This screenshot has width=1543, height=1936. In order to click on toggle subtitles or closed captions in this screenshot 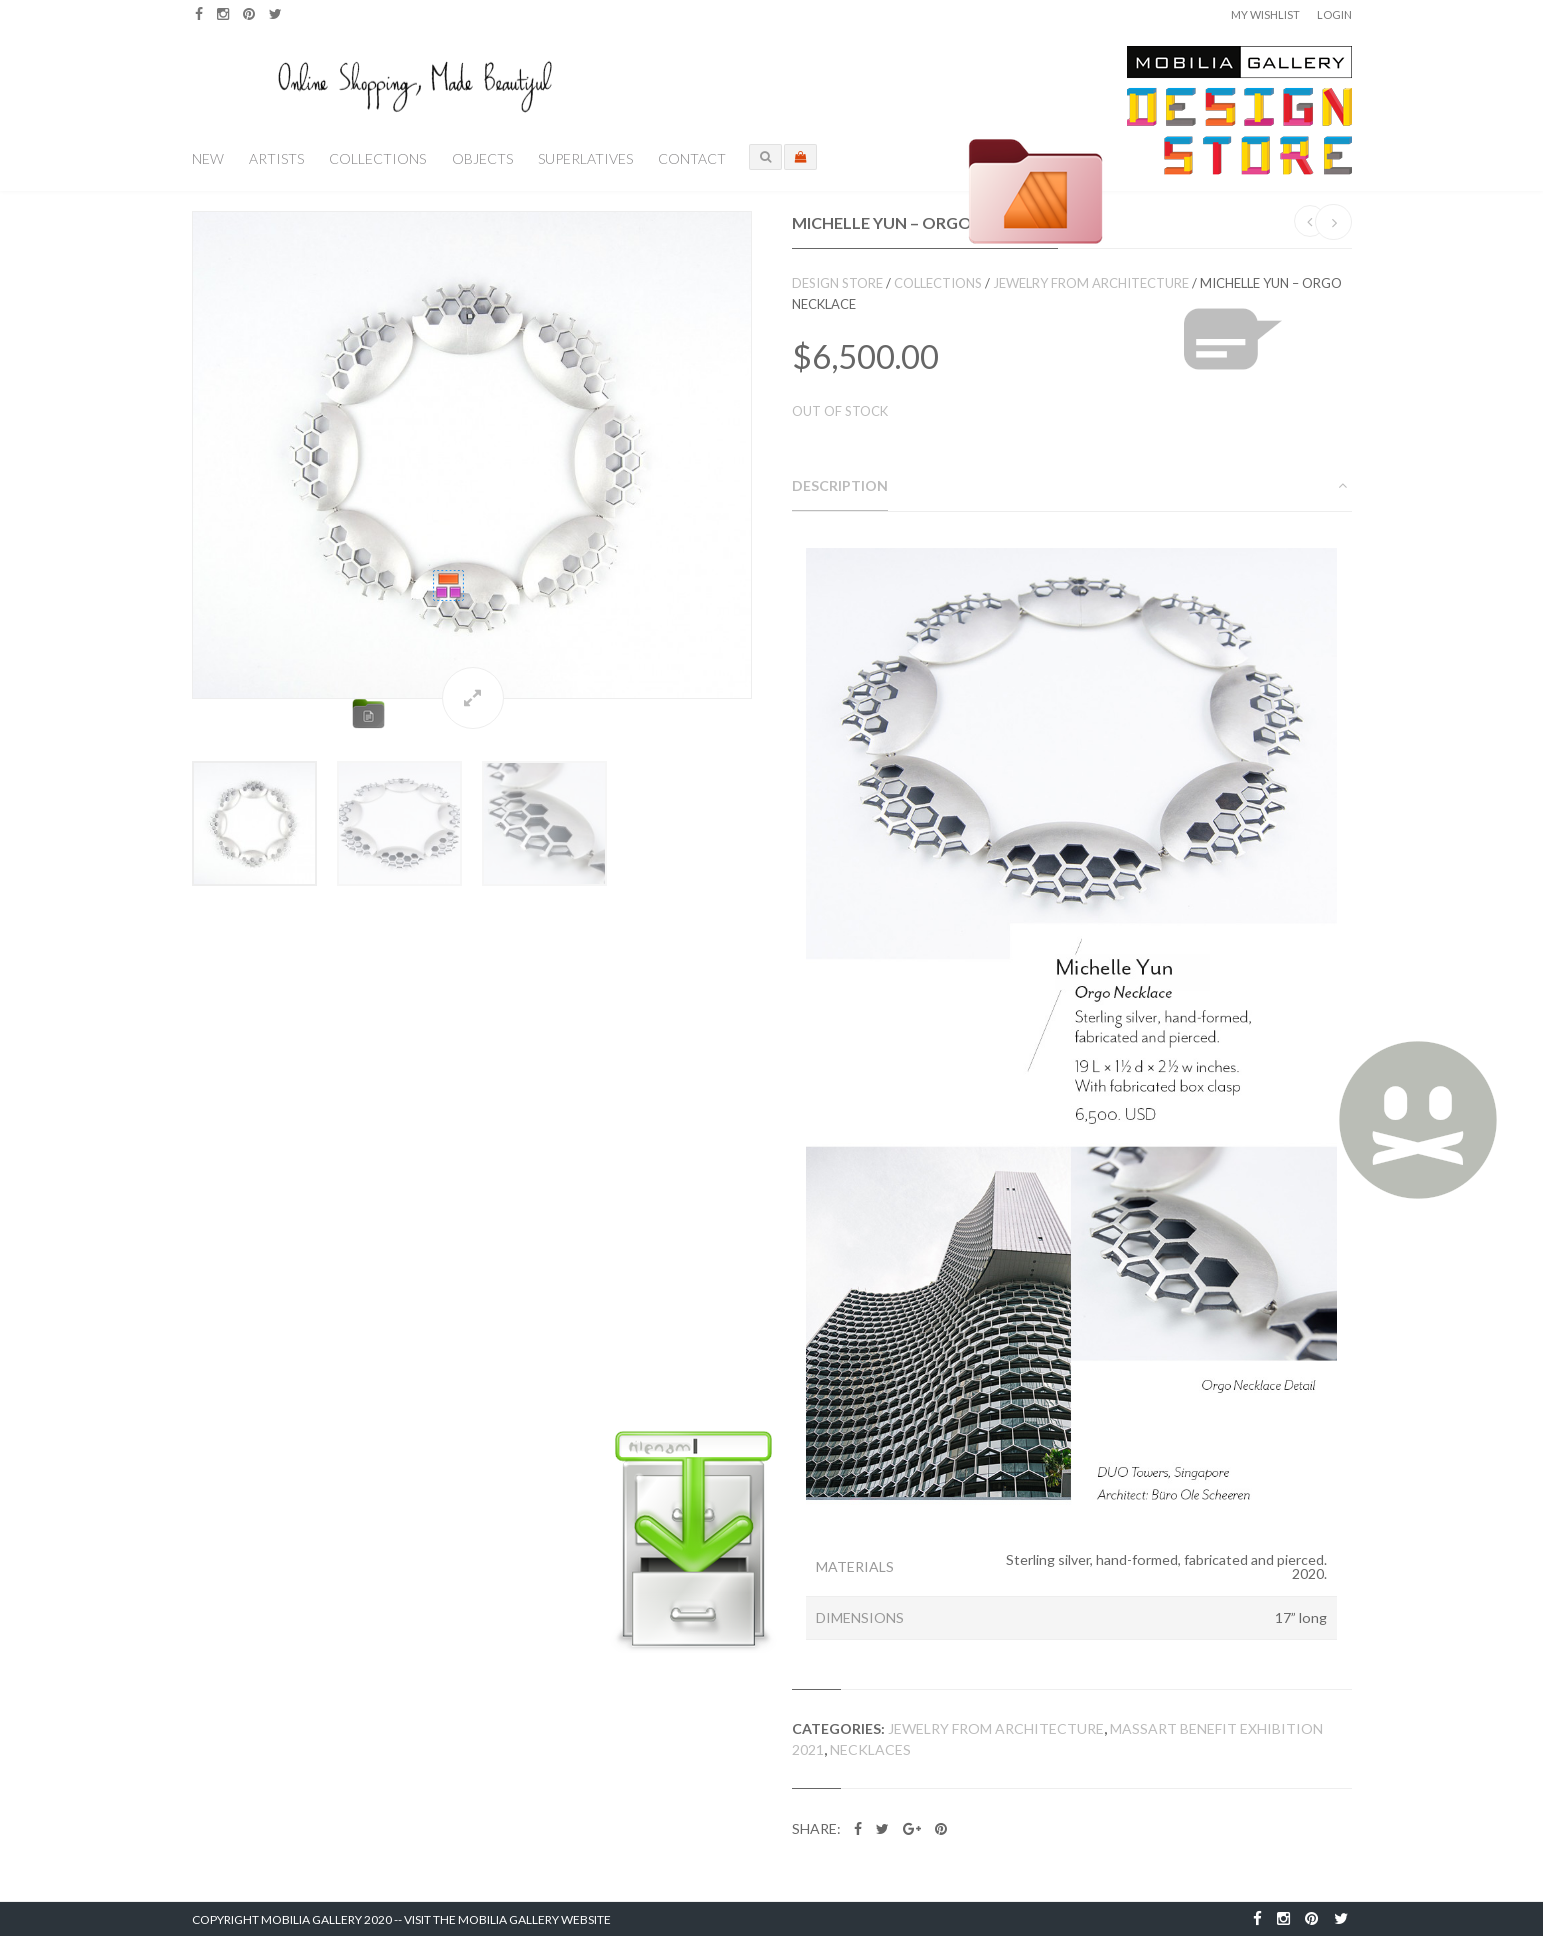, I will do `click(1233, 339)`.